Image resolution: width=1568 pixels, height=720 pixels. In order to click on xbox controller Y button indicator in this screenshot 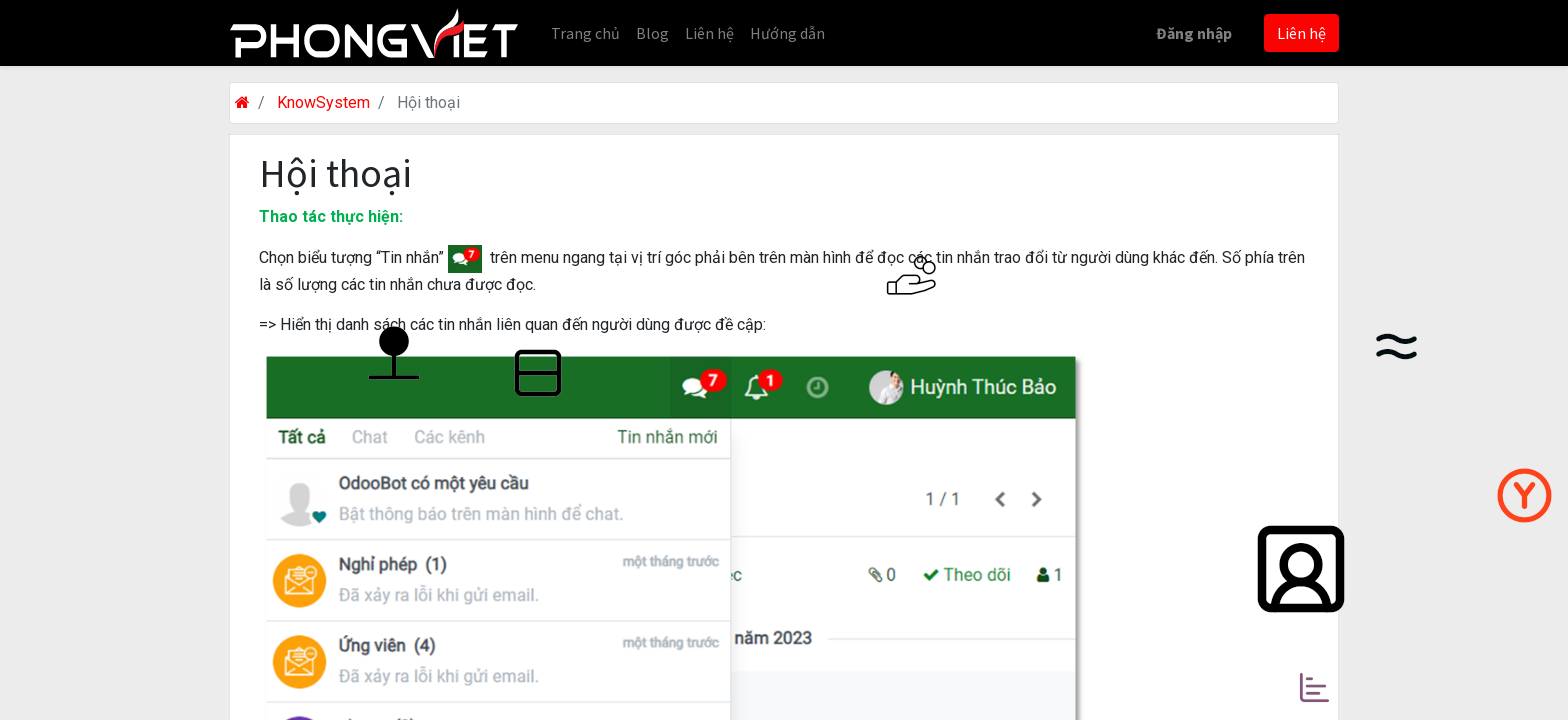, I will do `click(1524, 495)`.